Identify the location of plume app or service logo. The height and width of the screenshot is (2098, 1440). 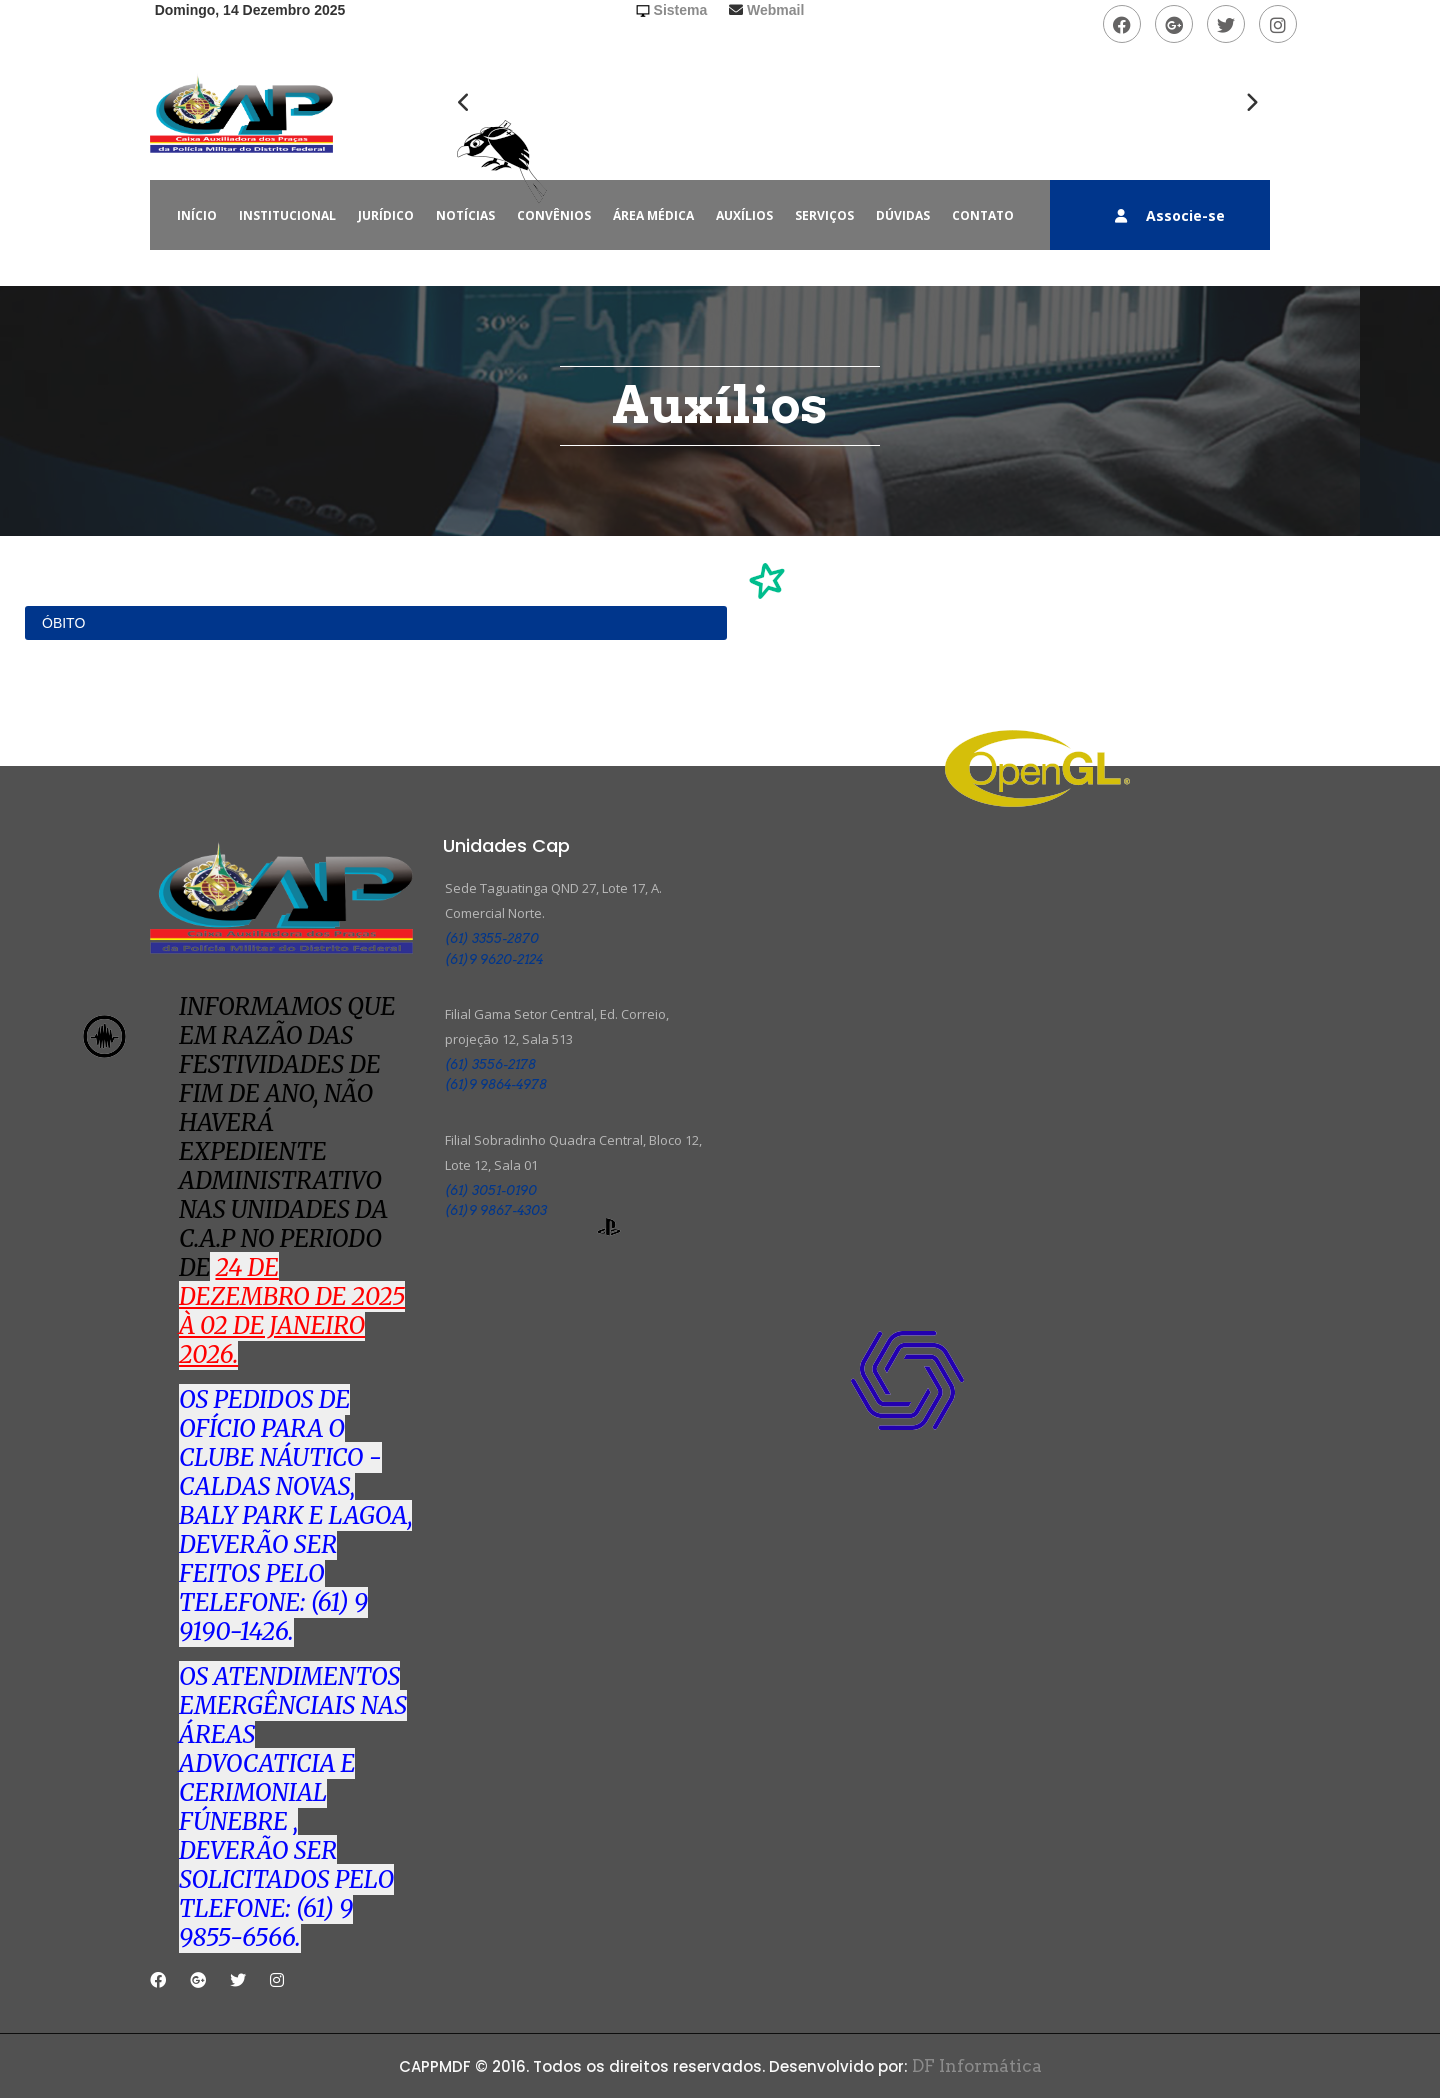
(907, 1380).